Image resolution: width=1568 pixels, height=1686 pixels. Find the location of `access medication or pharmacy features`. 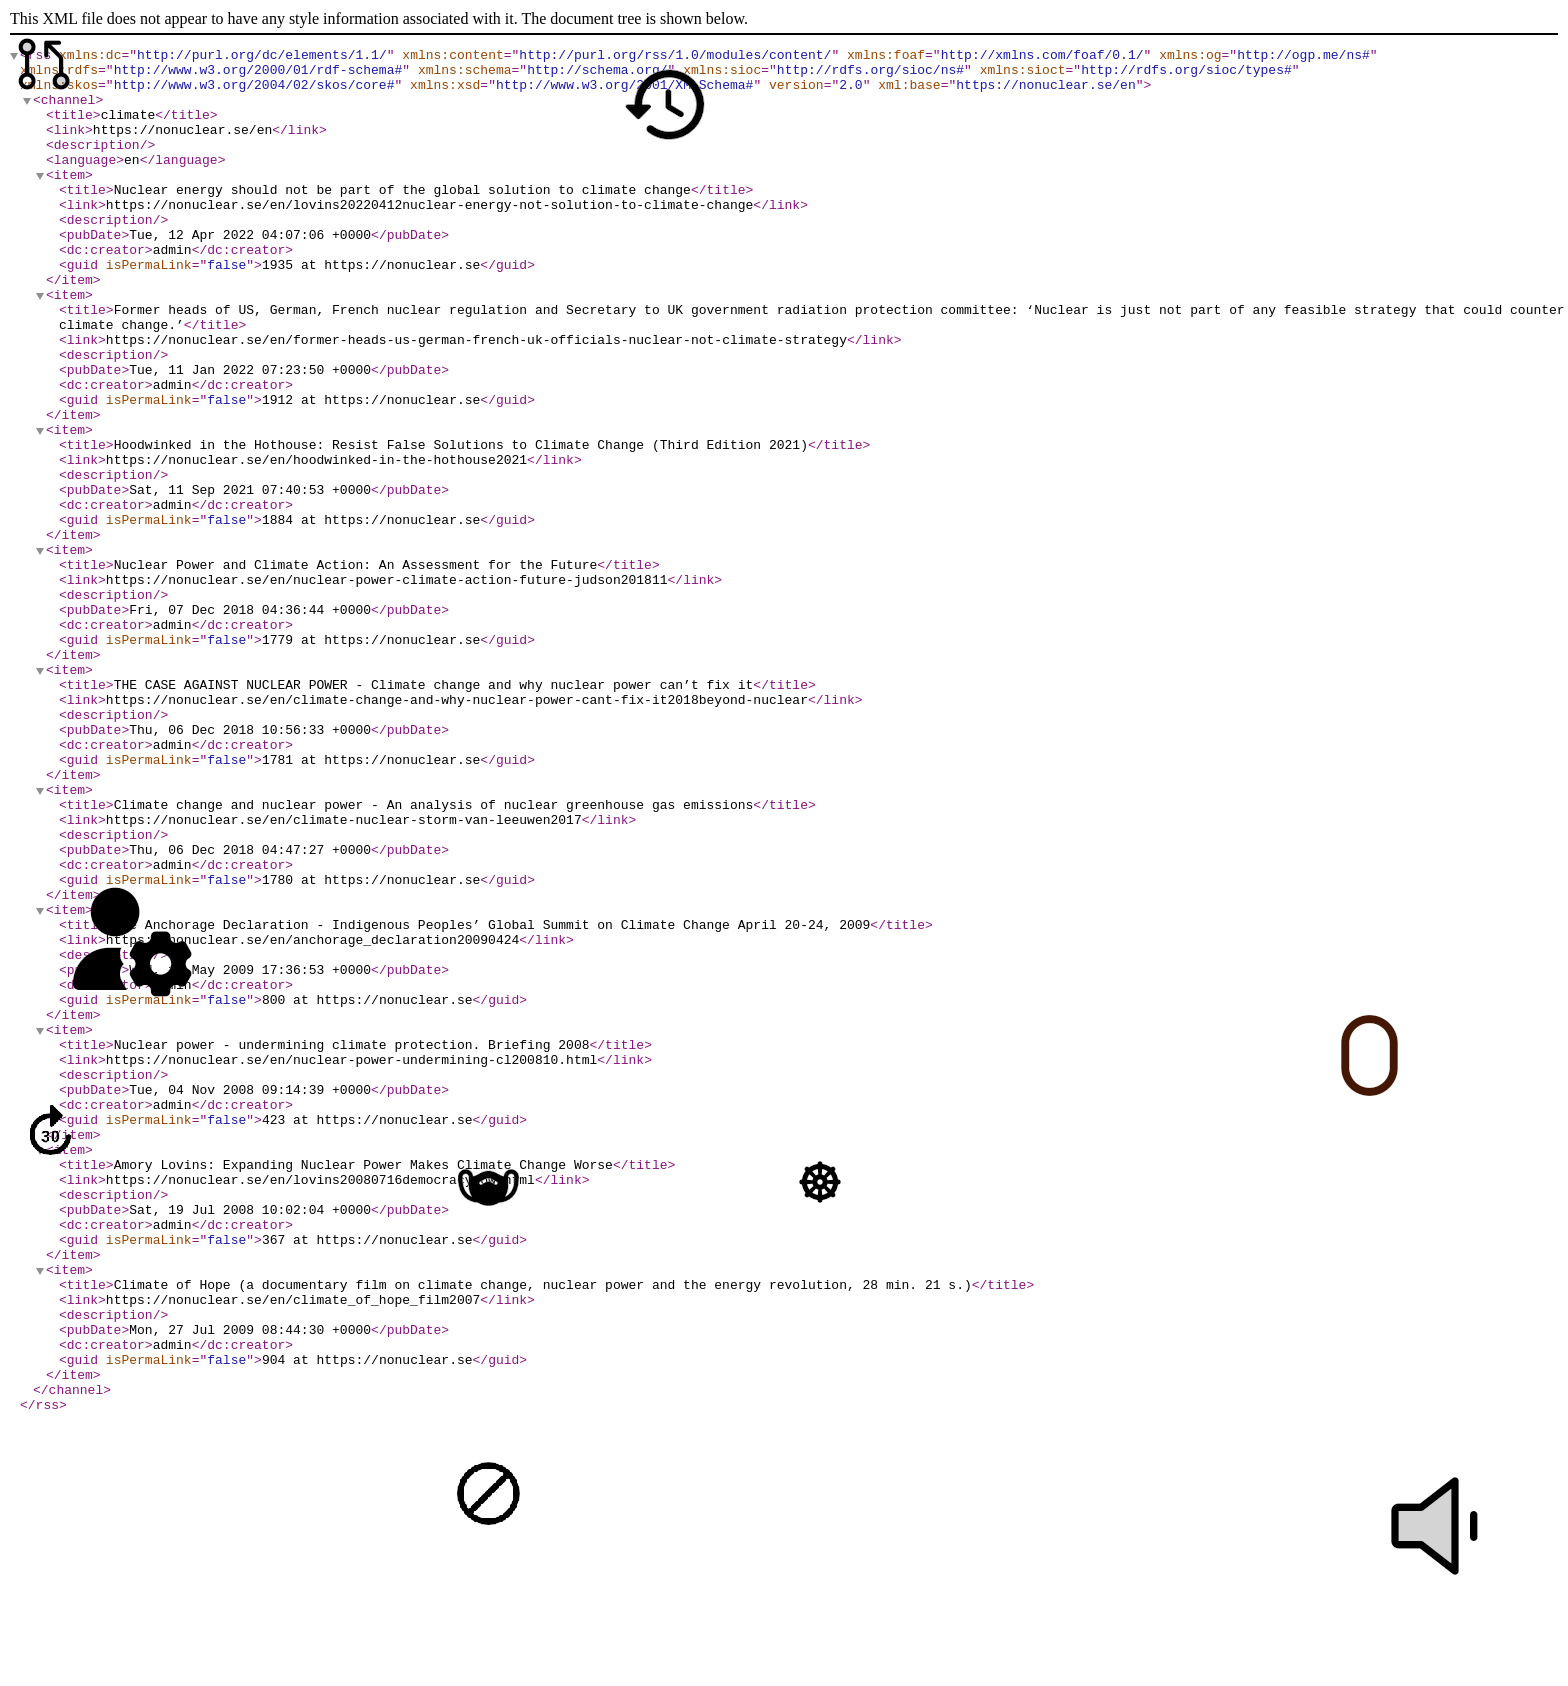

access medication or pharmacy features is located at coordinates (1369, 1055).